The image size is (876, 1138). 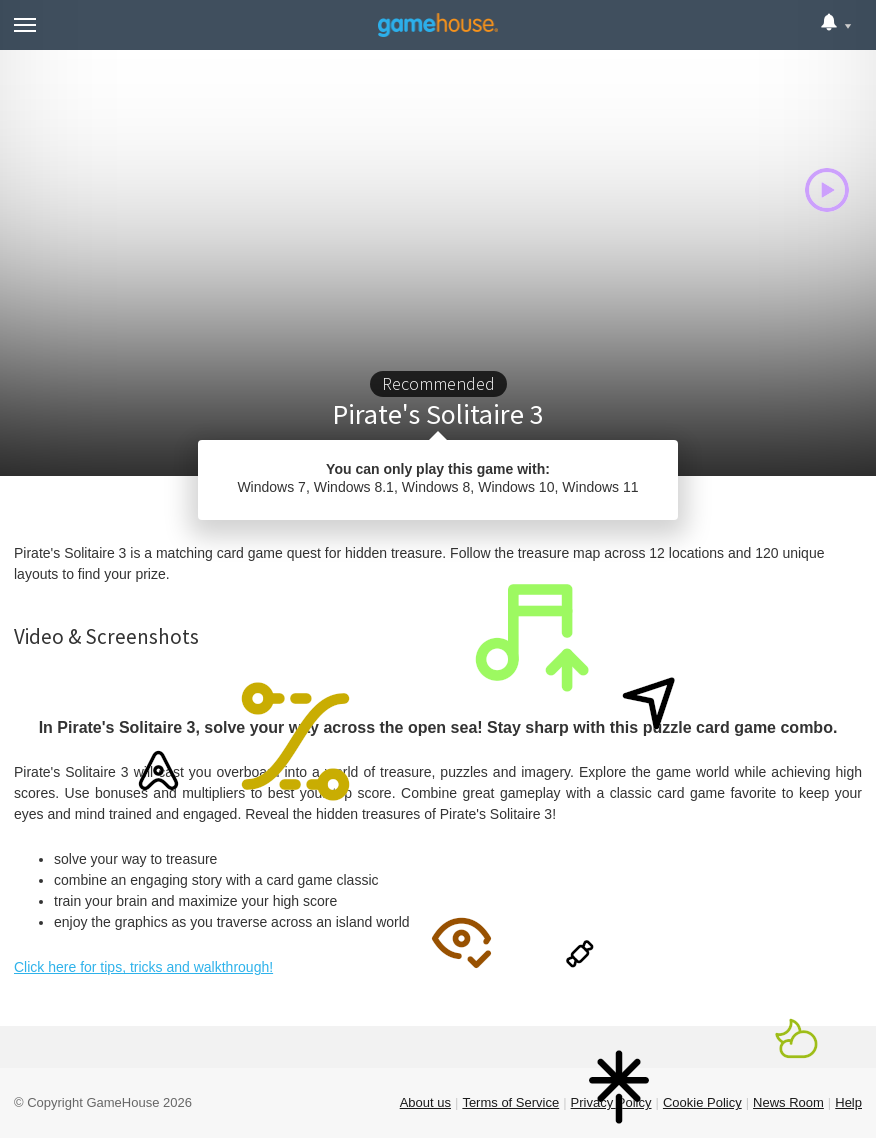 I want to click on play media or video content, so click(x=827, y=190).